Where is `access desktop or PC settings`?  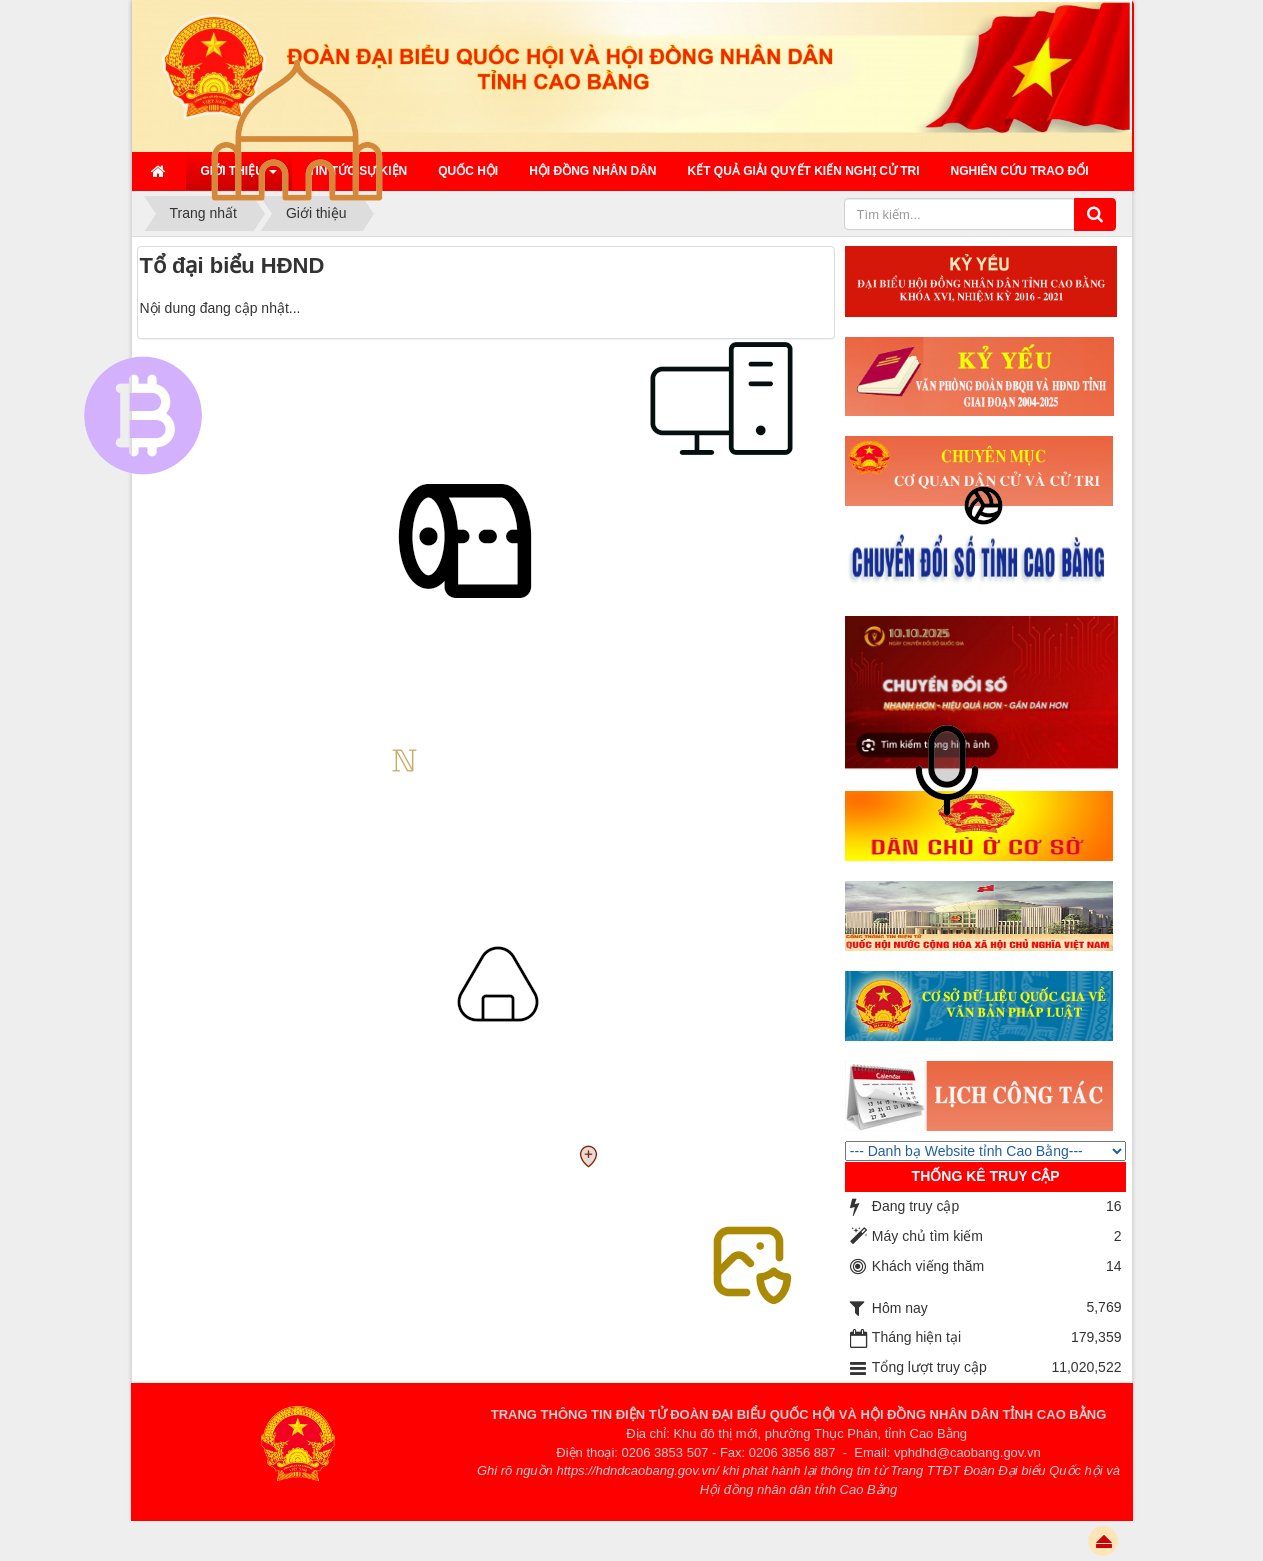 access desktop or PC settings is located at coordinates (721, 398).